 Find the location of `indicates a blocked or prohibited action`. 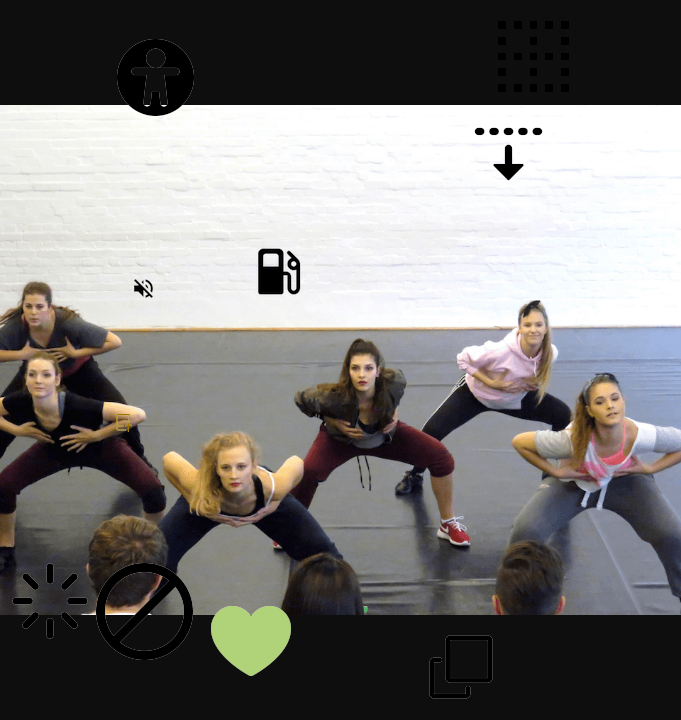

indicates a blocked or prohibited action is located at coordinates (144, 611).